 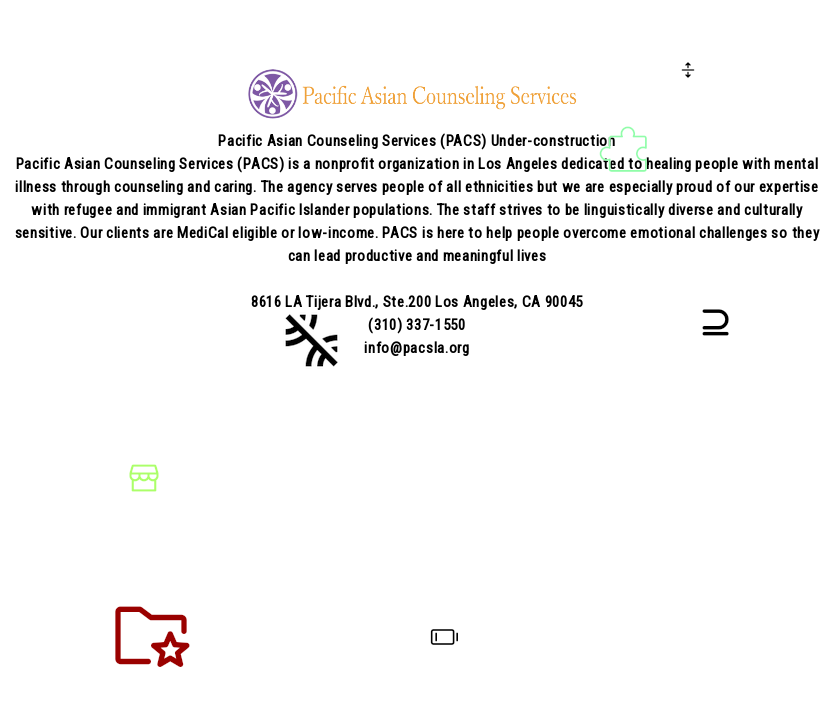 I want to click on access the online store or marketplace, so click(x=144, y=478).